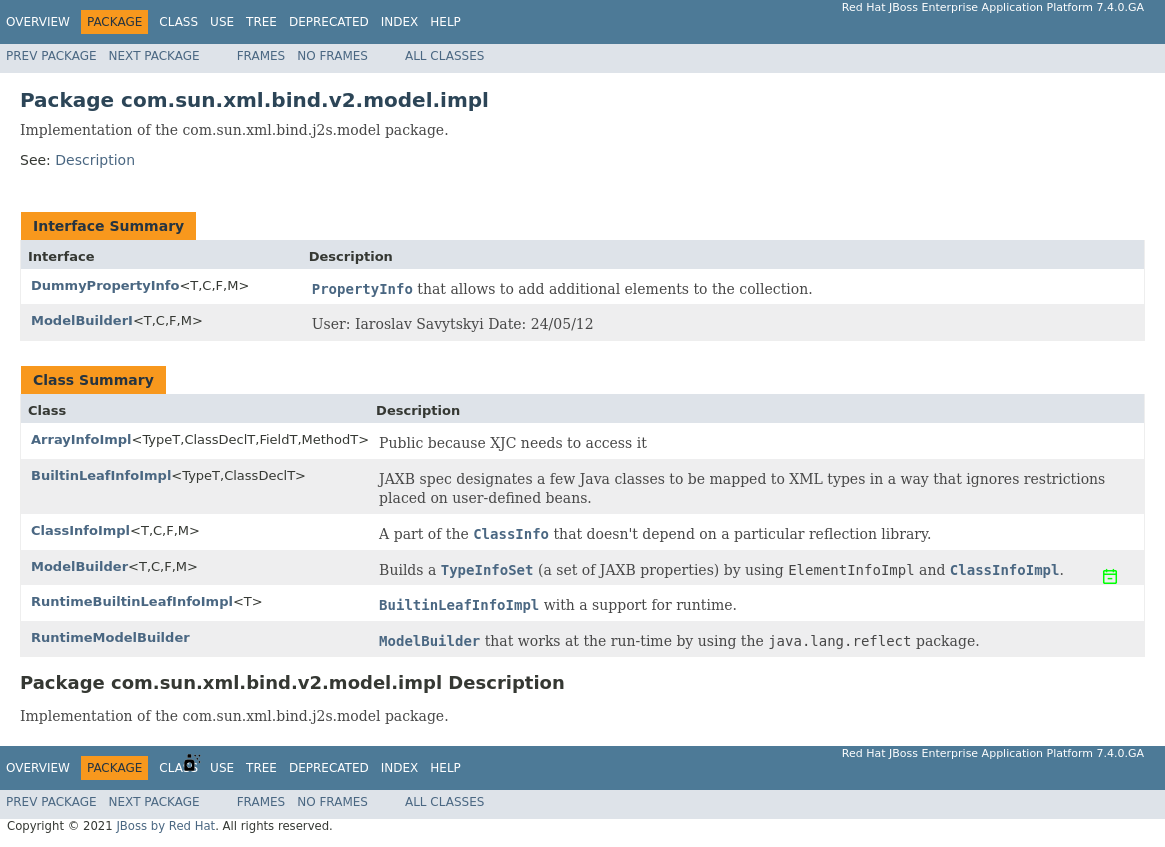 The height and width of the screenshot is (847, 1165). Describe the element at coordinates (191, 762) in the screenshot. I see `air freshener or fragrance settings` at that location.